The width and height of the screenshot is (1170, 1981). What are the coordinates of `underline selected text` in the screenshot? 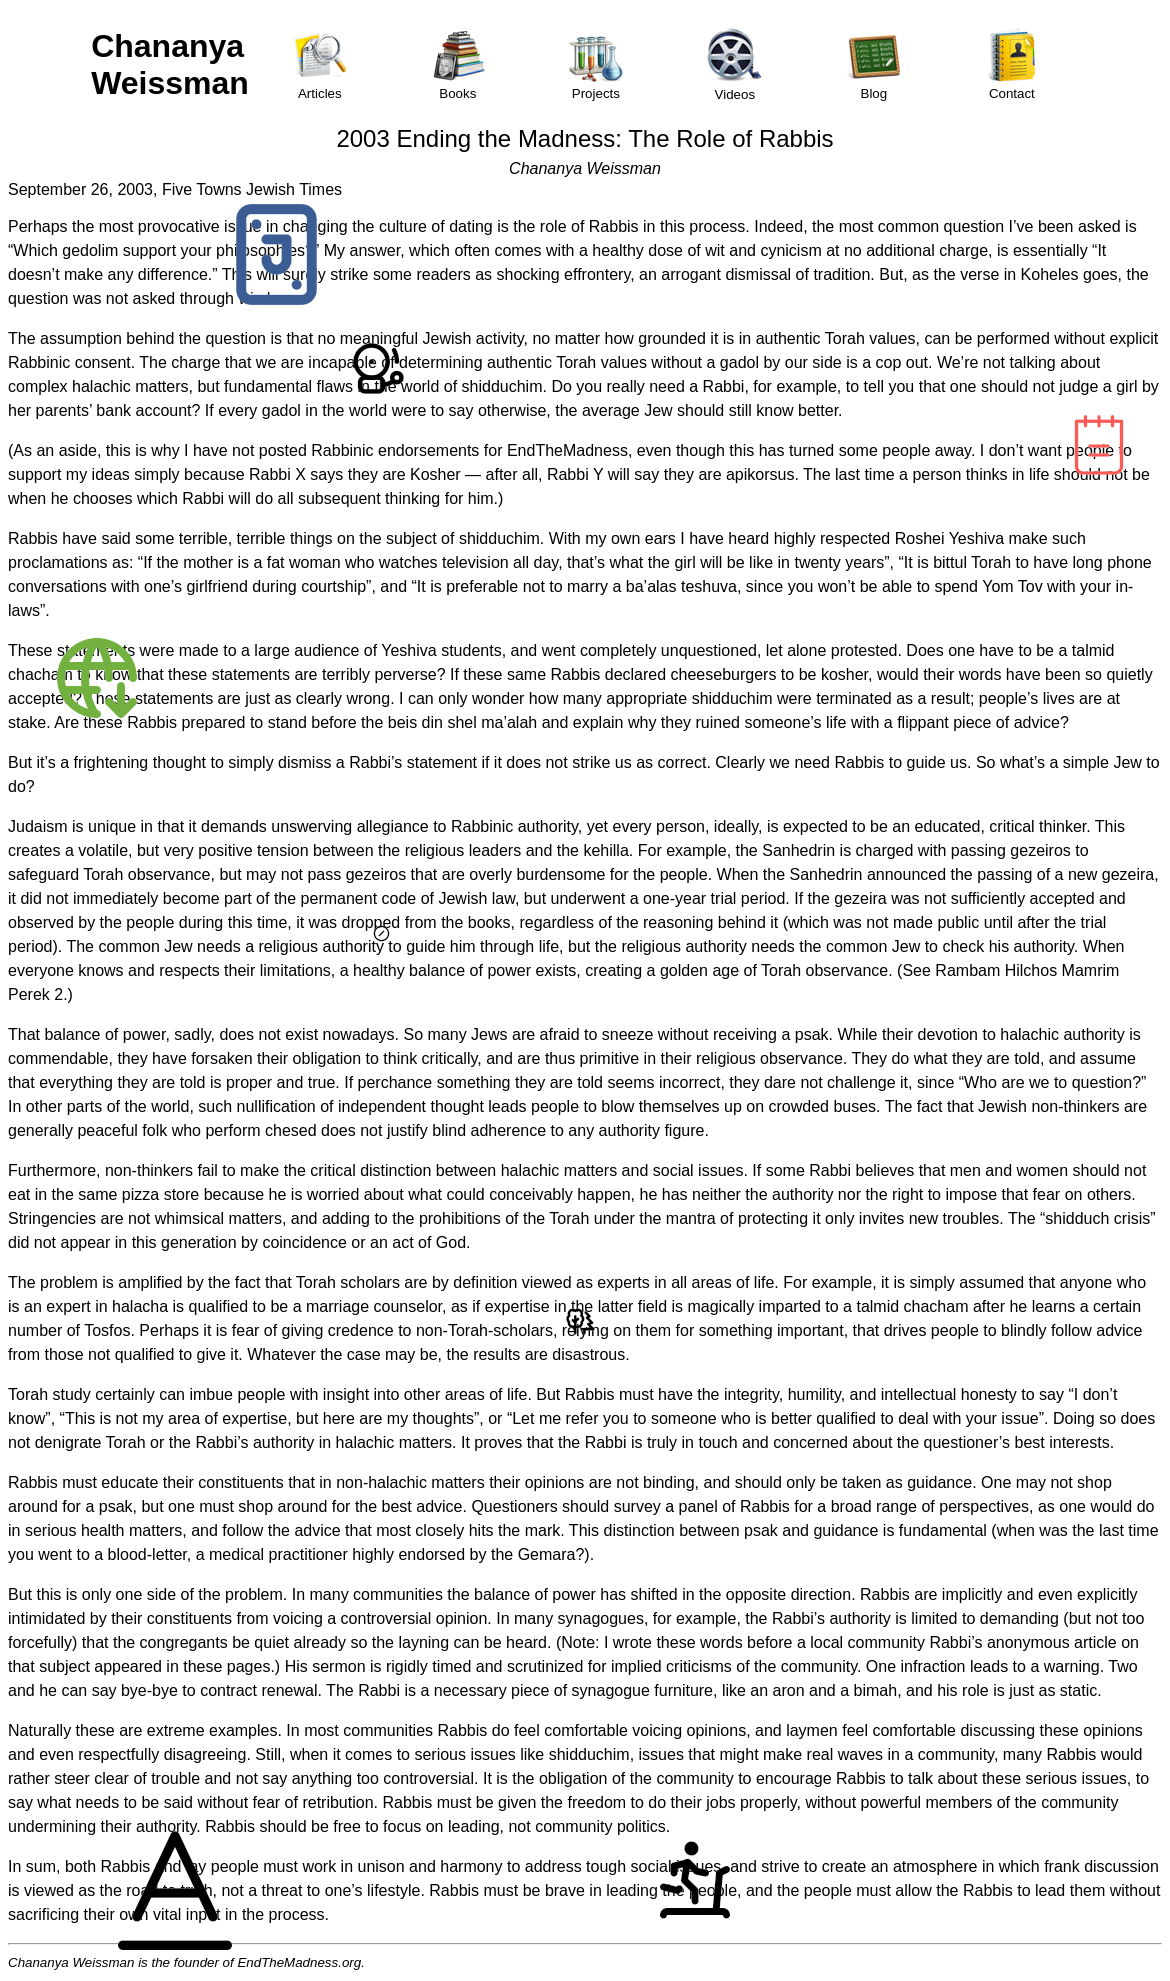 It's located at (175, 1893).